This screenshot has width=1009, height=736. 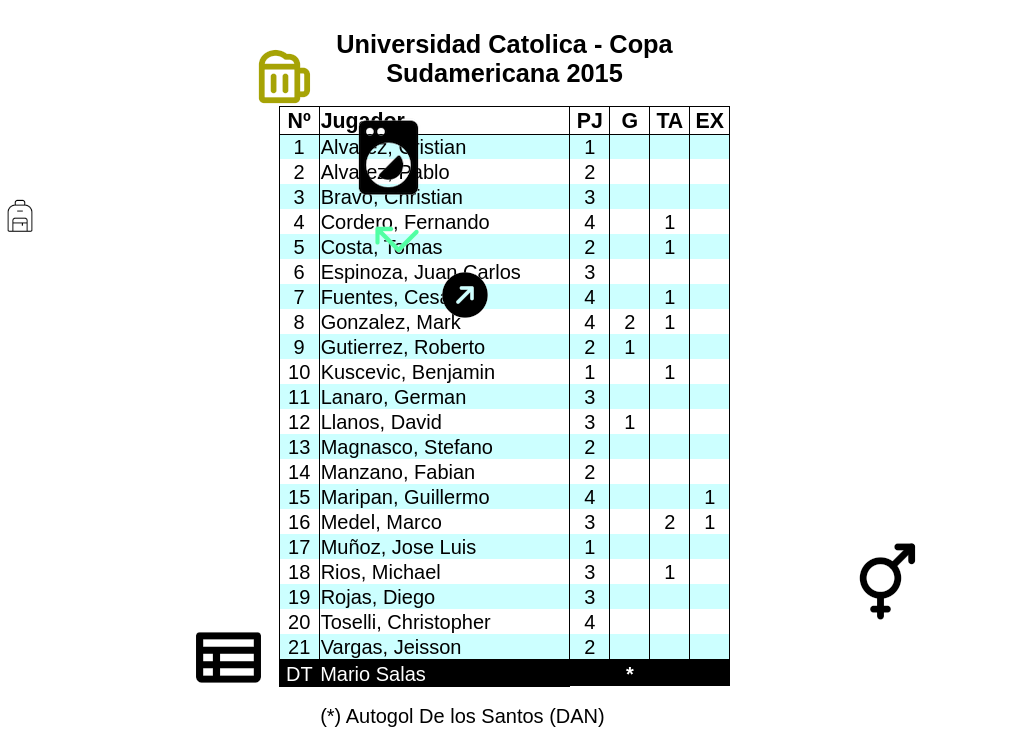 I want to click on go back to previous step, so click(x=397, y=238).